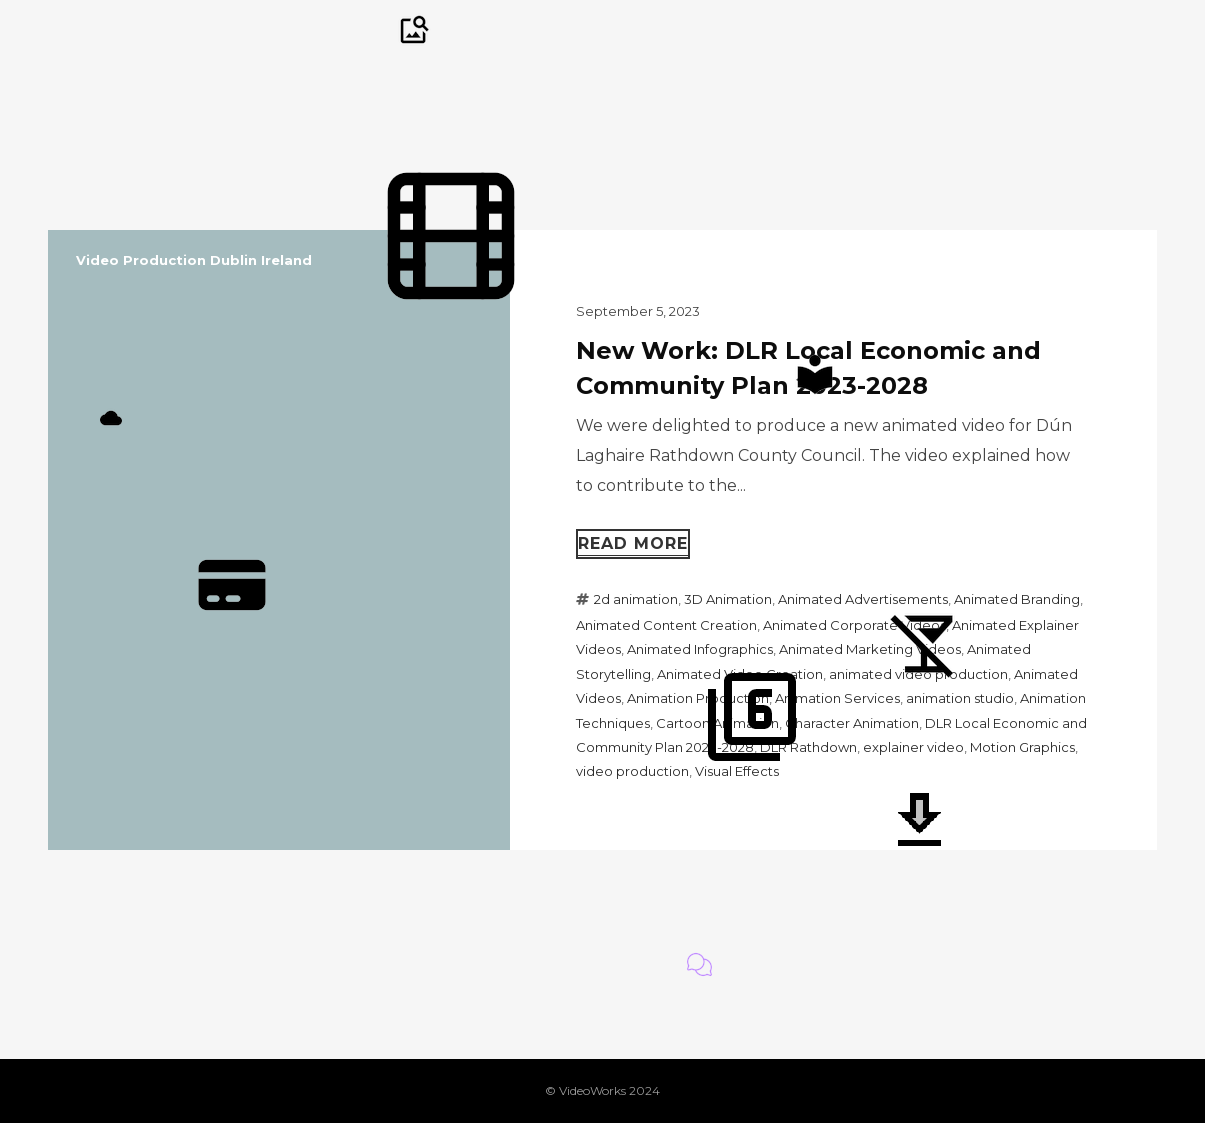 The image size is (1205, 1123). Describe the element at coordinates (919, 821) in the screenshot. I see `download a file or document` at that location.